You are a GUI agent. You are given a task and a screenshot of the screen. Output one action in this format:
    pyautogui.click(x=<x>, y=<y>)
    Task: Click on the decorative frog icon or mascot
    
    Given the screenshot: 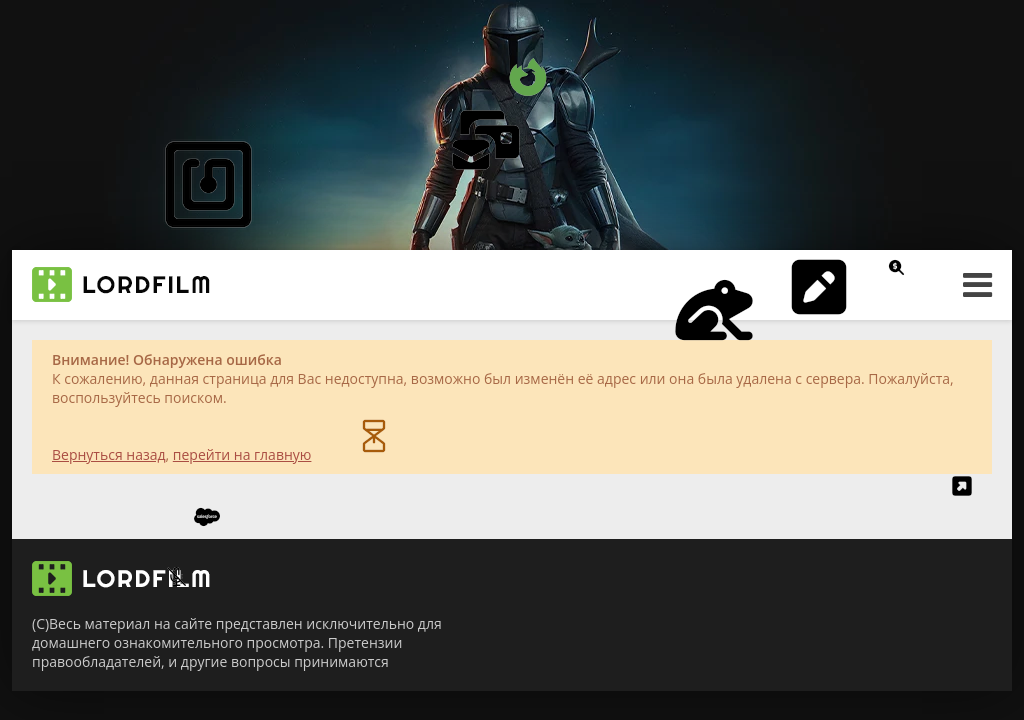 What is the action you would take?
    pyautogui.click(x=714, y=310)
    